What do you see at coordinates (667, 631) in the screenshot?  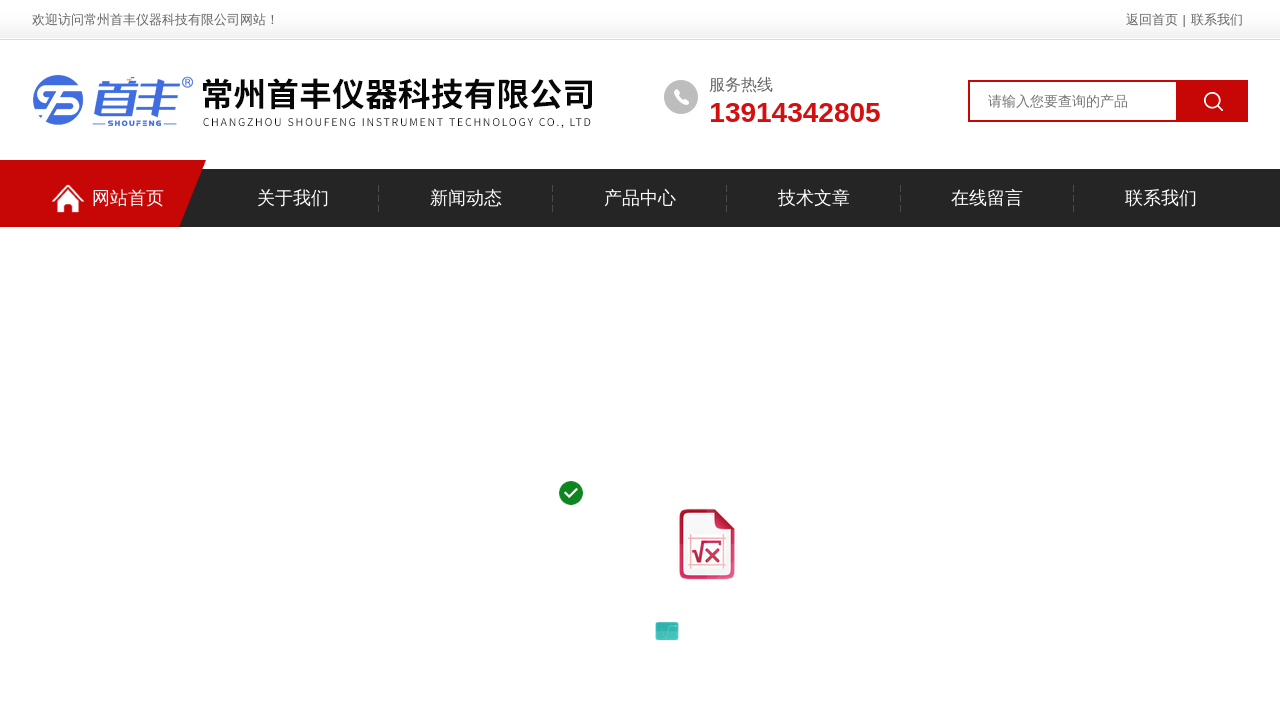 I see `open system resource usage monitor` at bounding box center [667, 631].